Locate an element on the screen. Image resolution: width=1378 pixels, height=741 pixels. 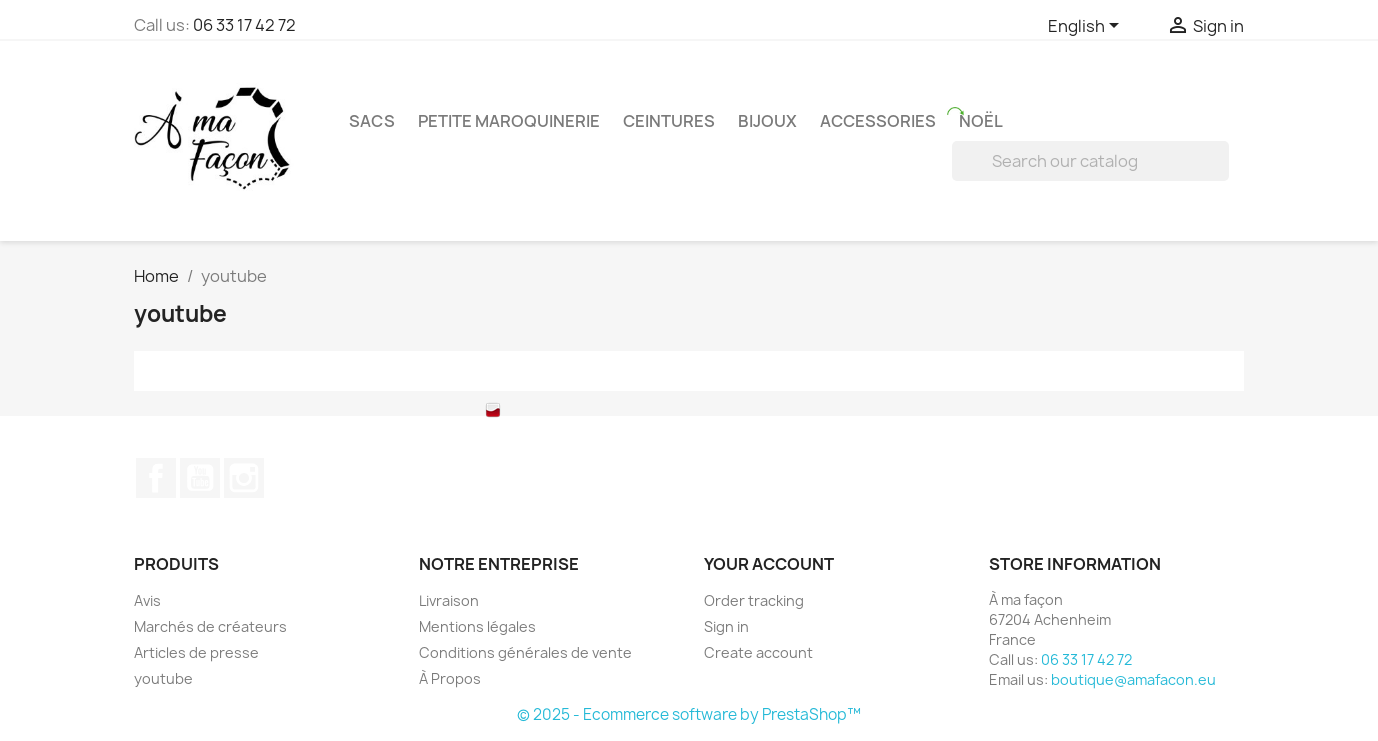
open wine compatibility layer application is located at coordinates (493, 410).